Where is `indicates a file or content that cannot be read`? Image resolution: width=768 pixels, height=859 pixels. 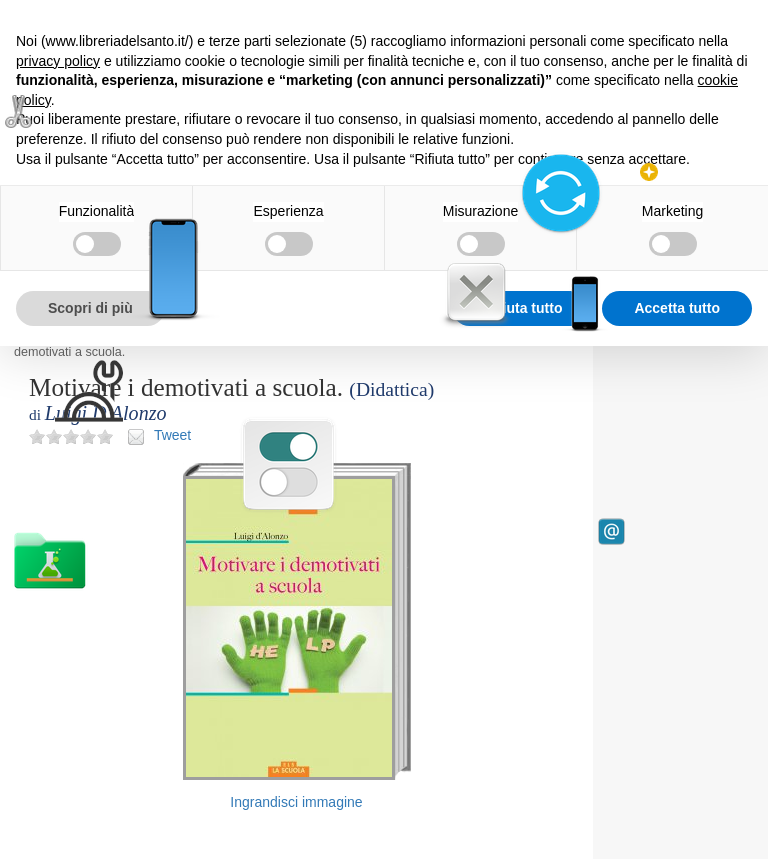
indicates a file or content that cannot be read is located at coordinates (477, 295).